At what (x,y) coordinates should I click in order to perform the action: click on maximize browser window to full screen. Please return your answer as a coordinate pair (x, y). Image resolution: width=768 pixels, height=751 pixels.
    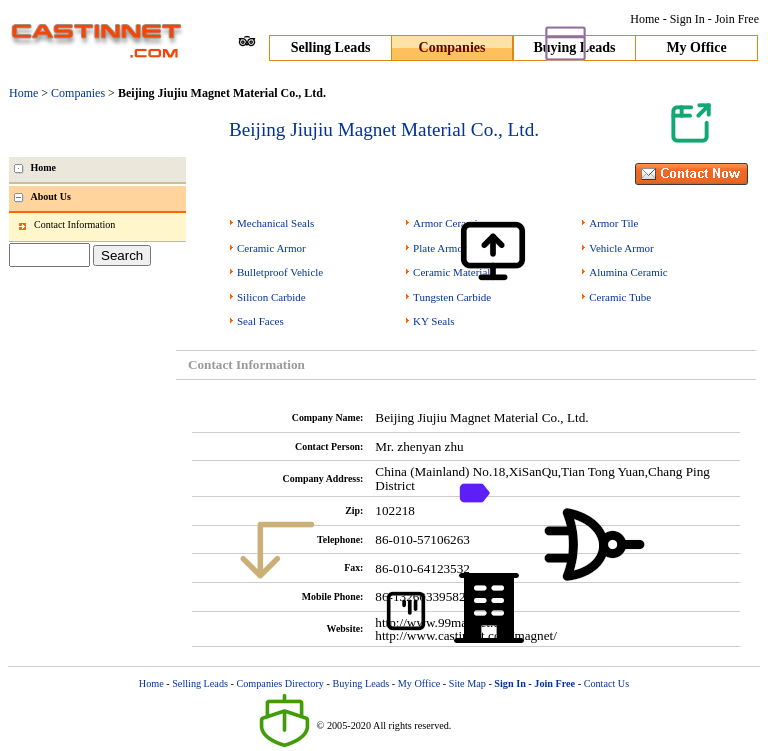
    Looking at the image, I should click on (690, 124).